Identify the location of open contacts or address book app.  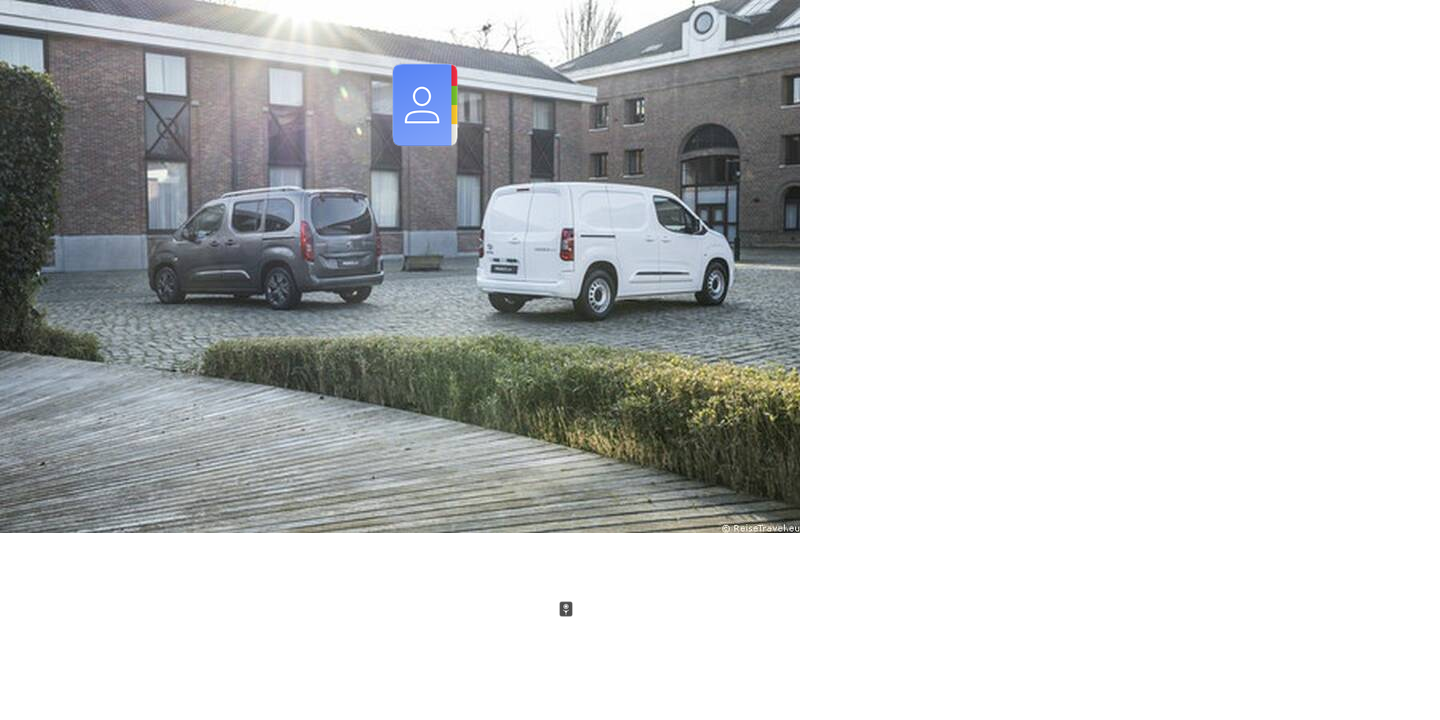
(425, 105).